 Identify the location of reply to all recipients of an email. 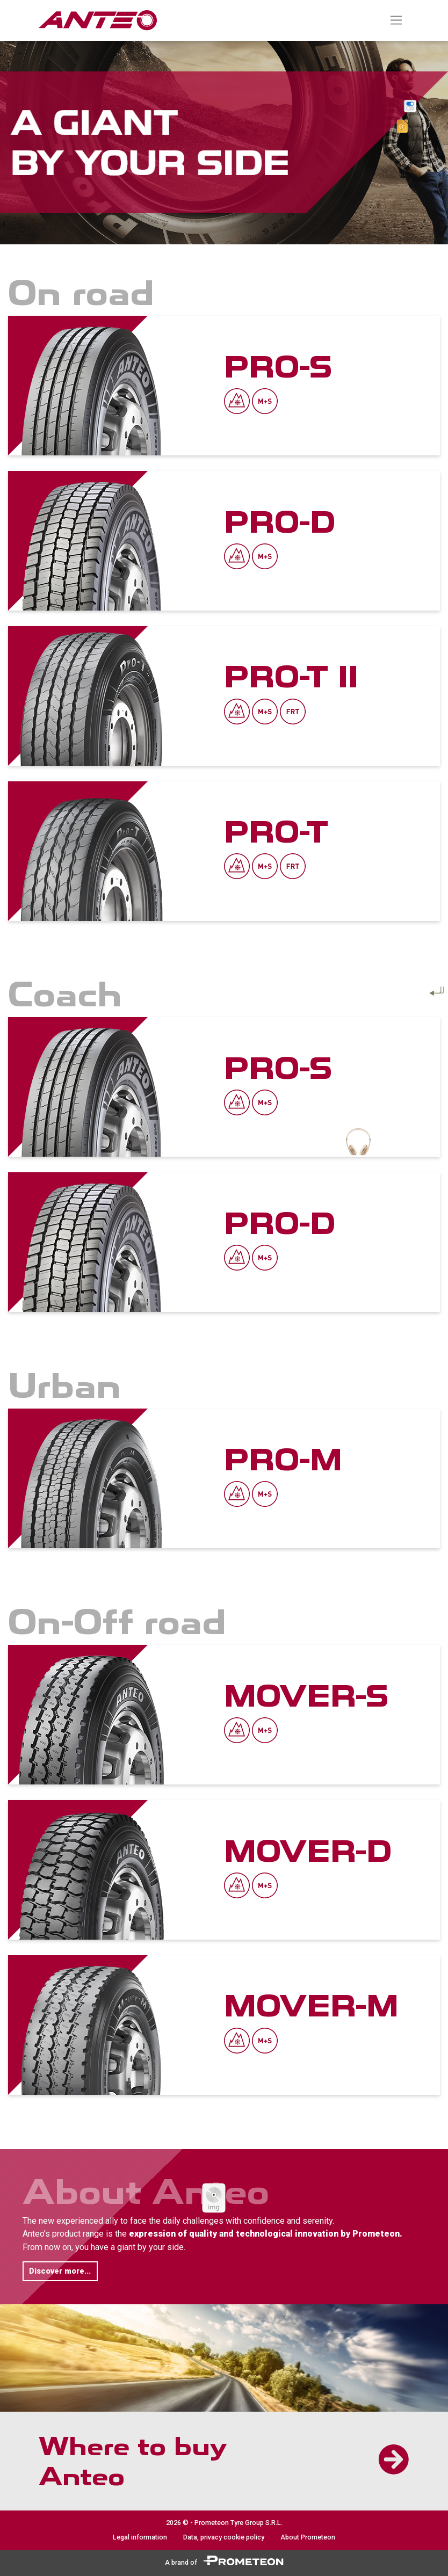
(436, 991).